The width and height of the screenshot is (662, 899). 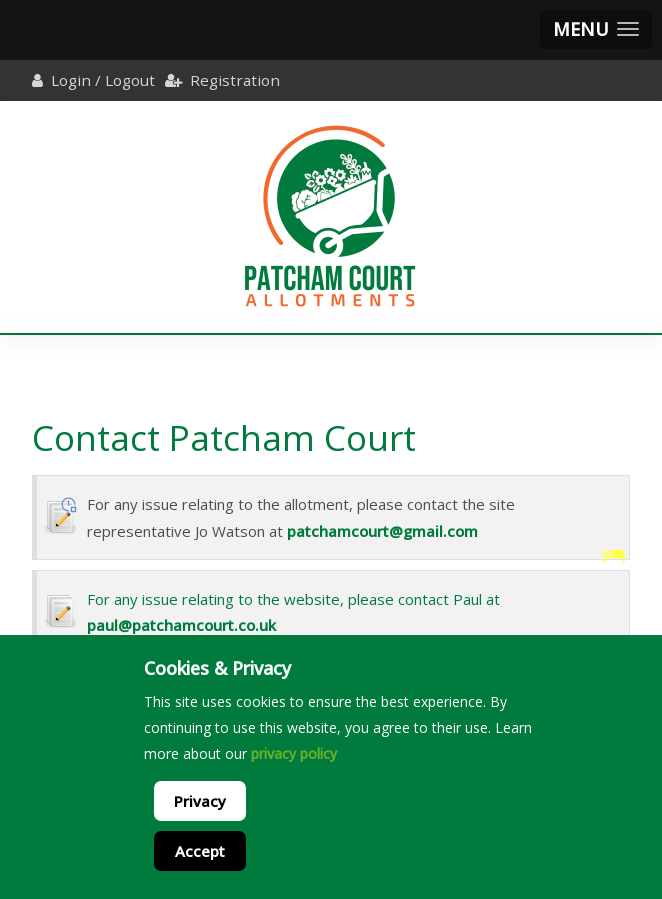 What do you see at coordinates (614, 555) in the screenshot?
I see `book a hotel or accommodation` at bounding box center [614, 555].